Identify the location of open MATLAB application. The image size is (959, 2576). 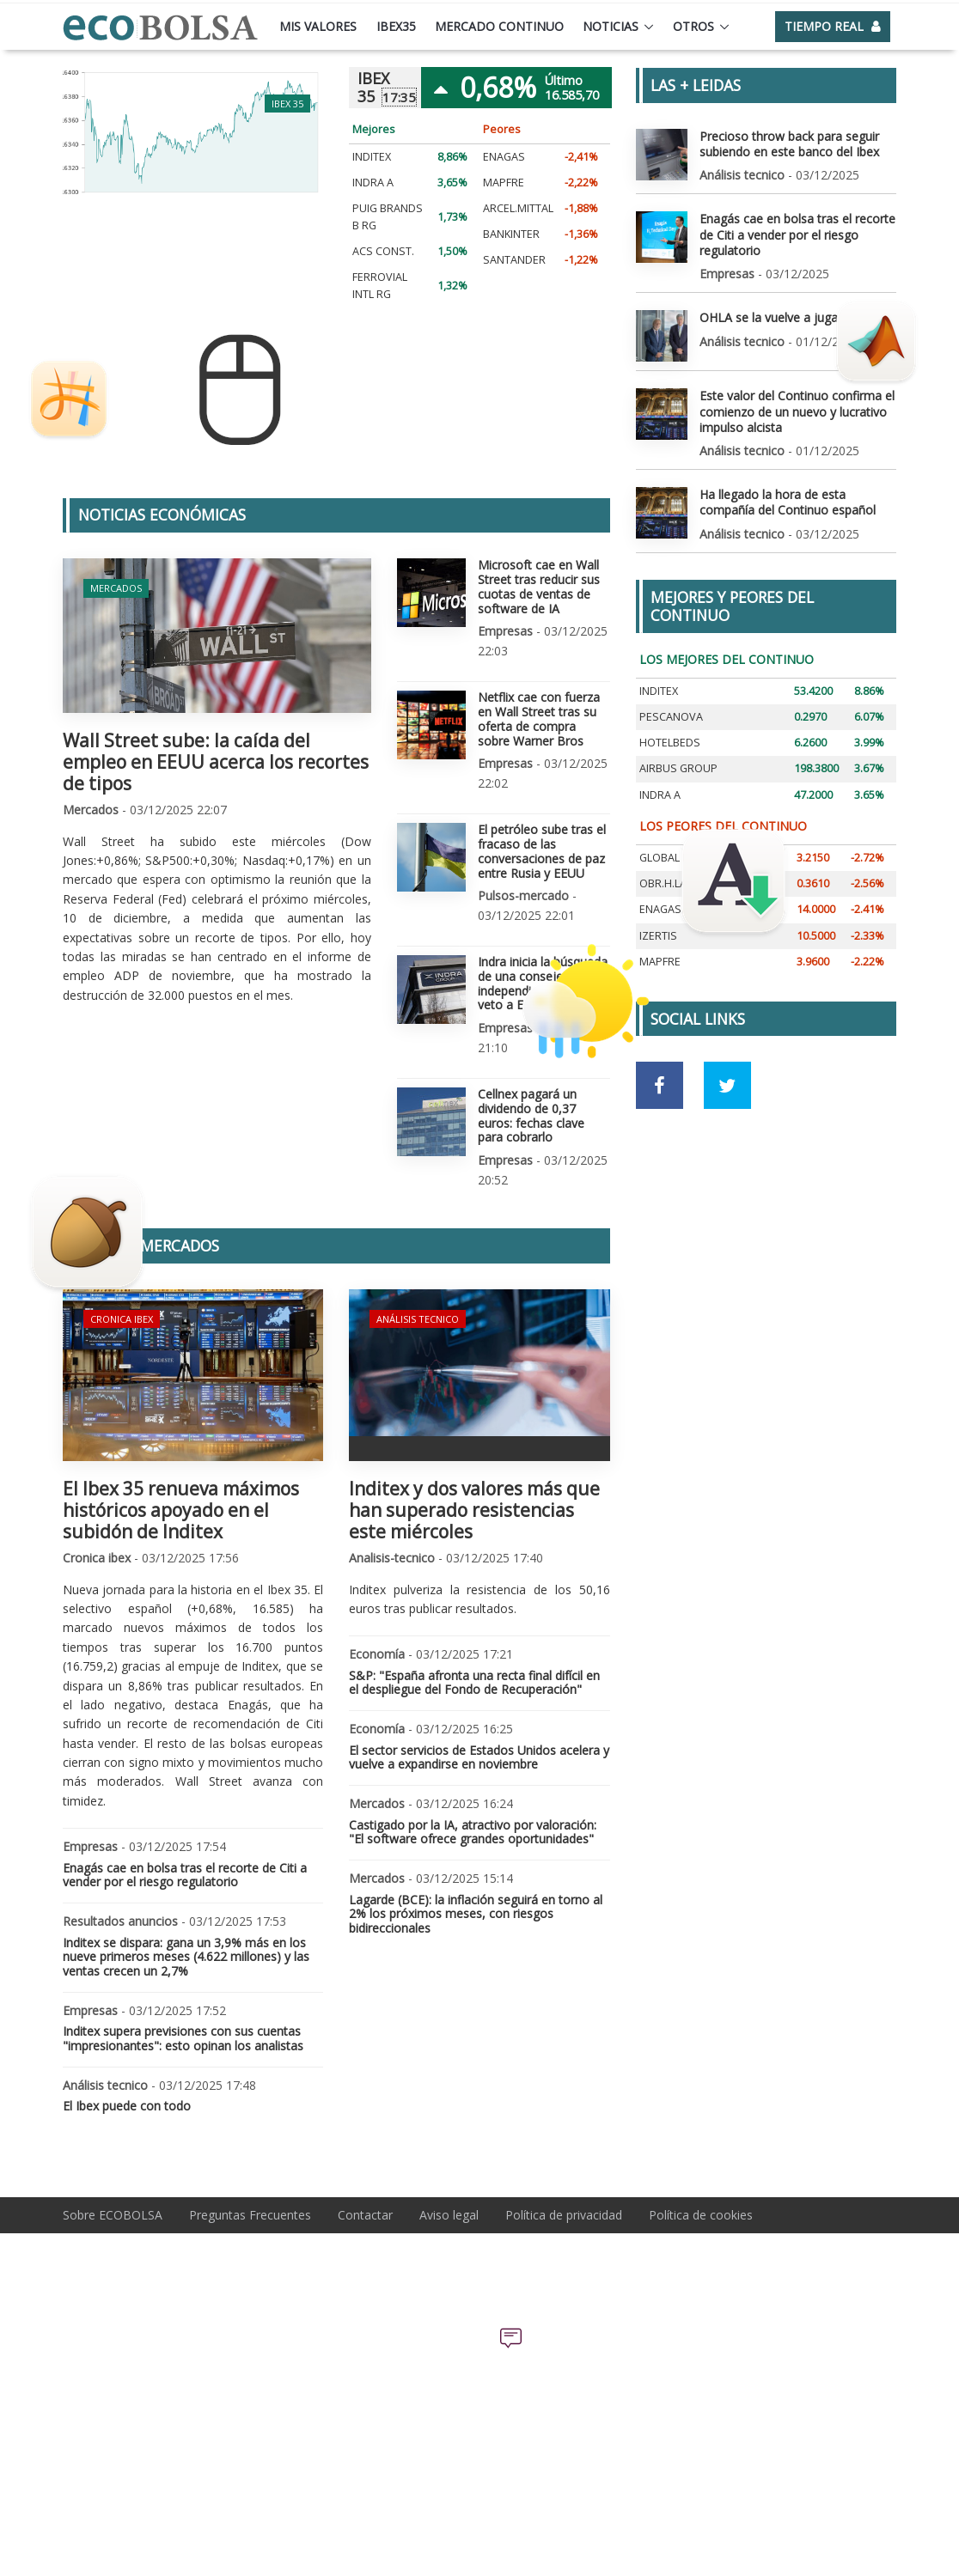
(876, 341).